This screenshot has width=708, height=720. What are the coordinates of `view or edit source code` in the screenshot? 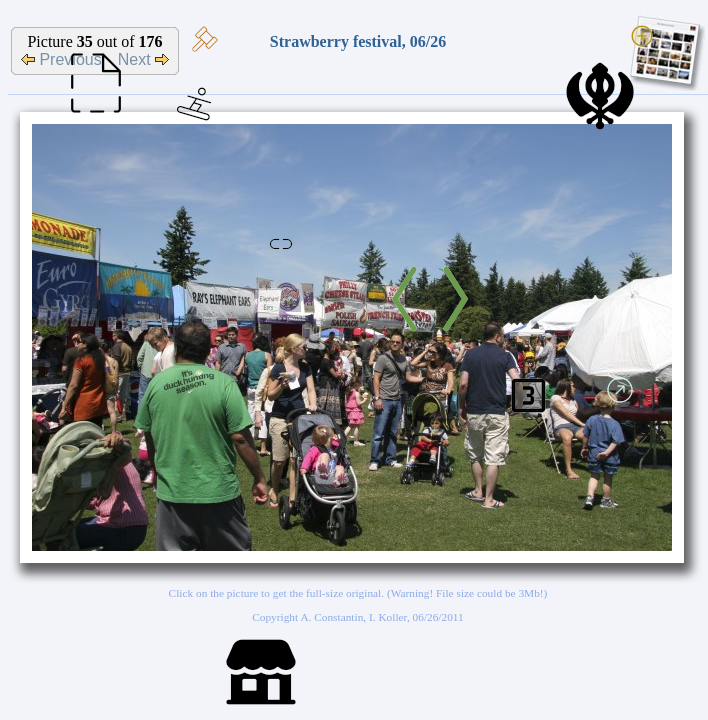 It's located at (430, 299).